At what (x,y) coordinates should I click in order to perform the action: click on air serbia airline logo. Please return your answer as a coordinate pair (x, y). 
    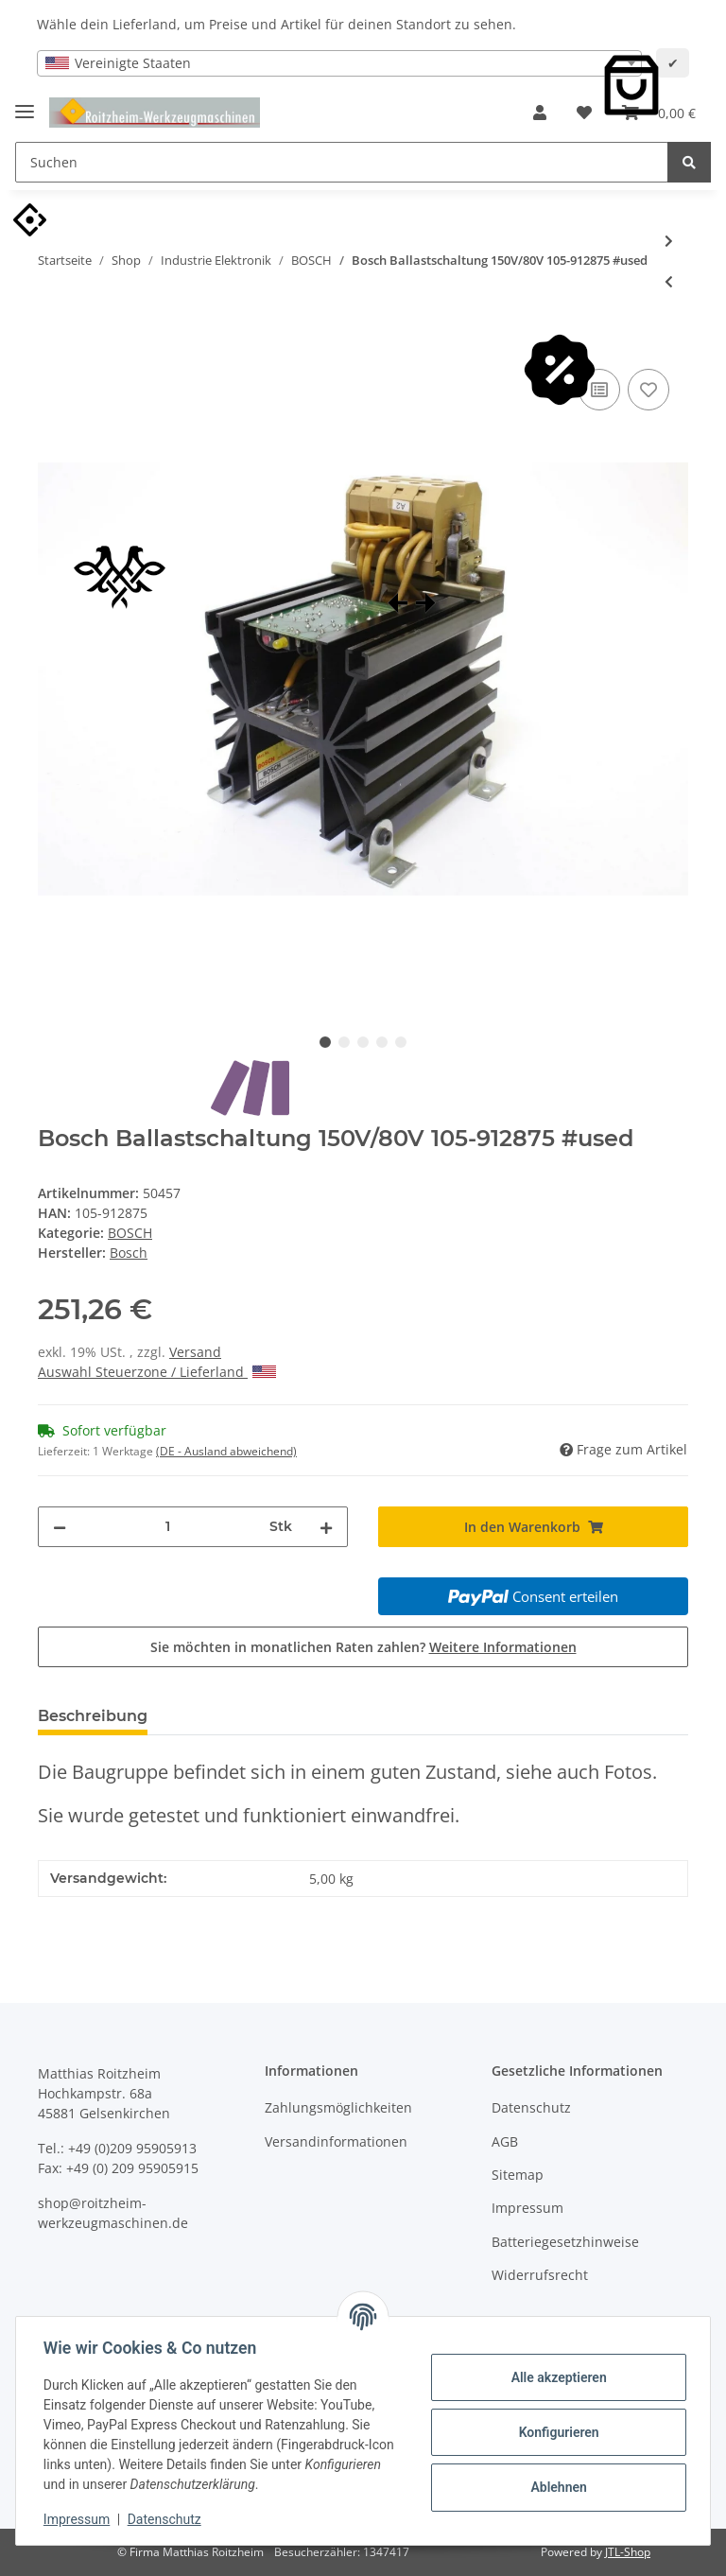
    Looking at the image, I should click on (119, 577).